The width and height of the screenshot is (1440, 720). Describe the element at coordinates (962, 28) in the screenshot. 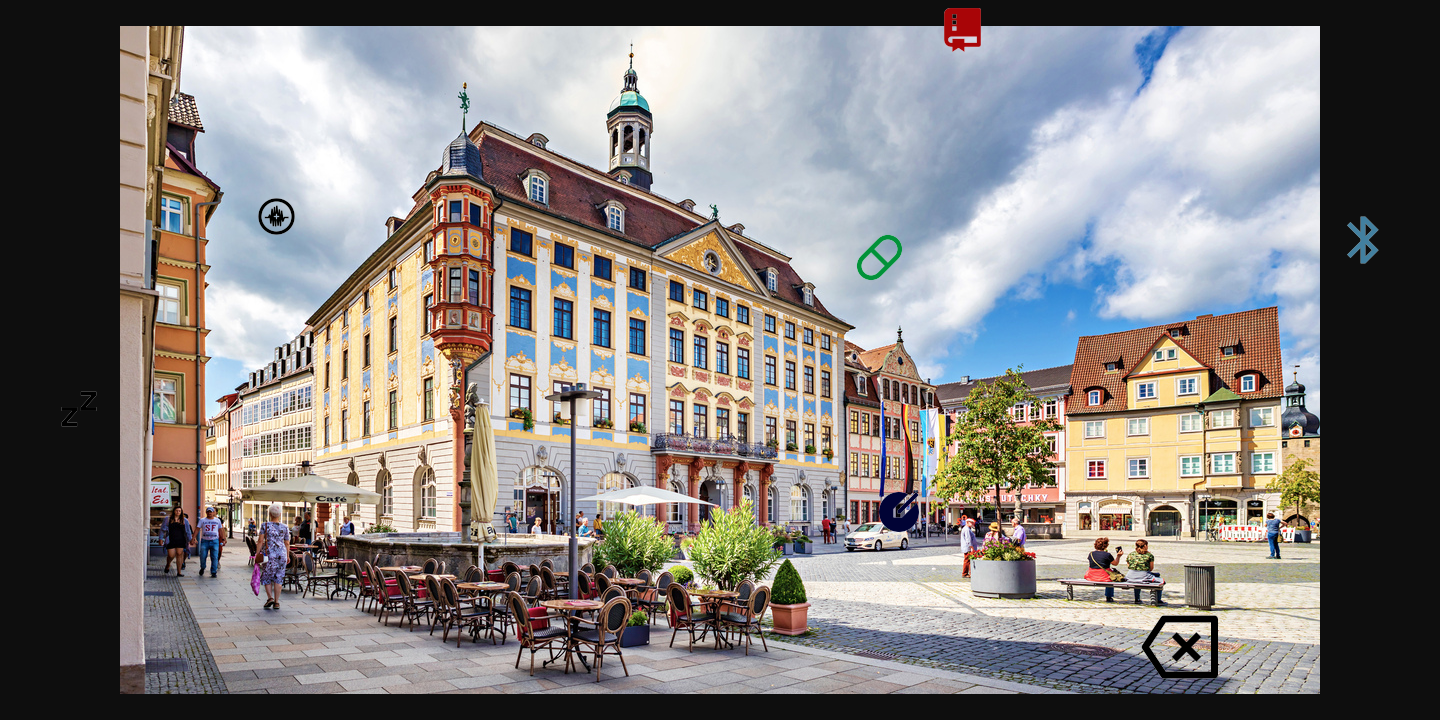

I see `access git repository` at that location.